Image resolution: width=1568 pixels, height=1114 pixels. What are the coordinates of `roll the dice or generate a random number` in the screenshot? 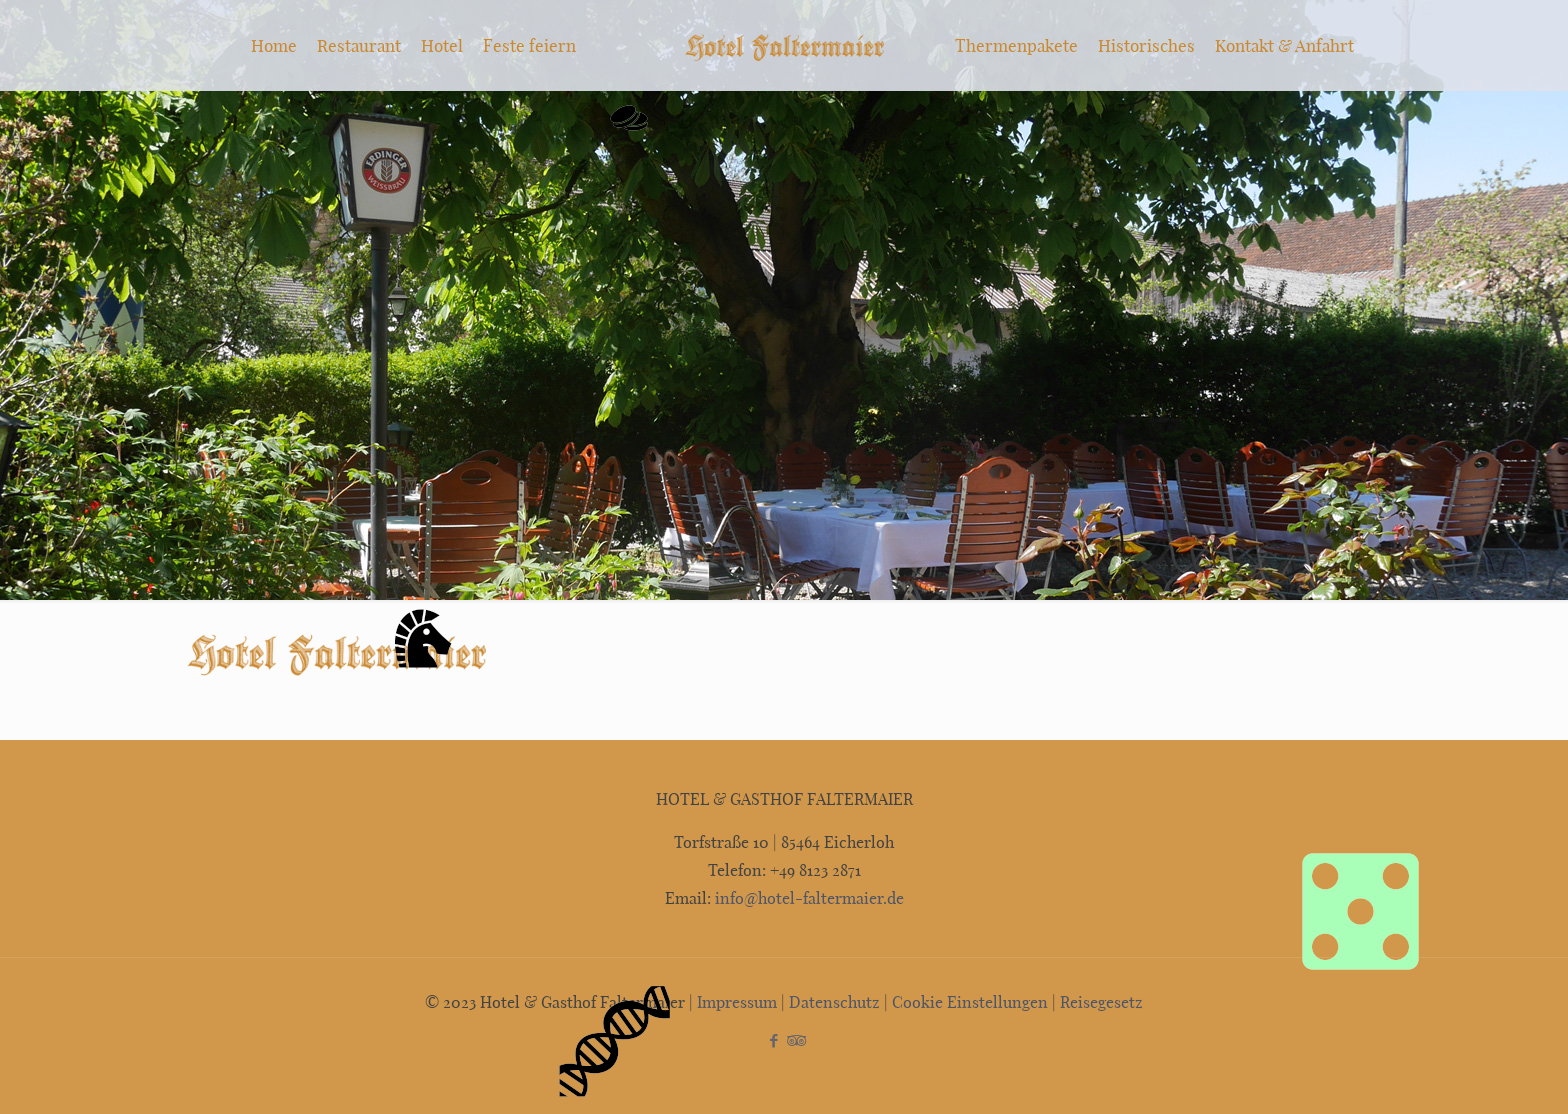 It's located at (1360, 911).